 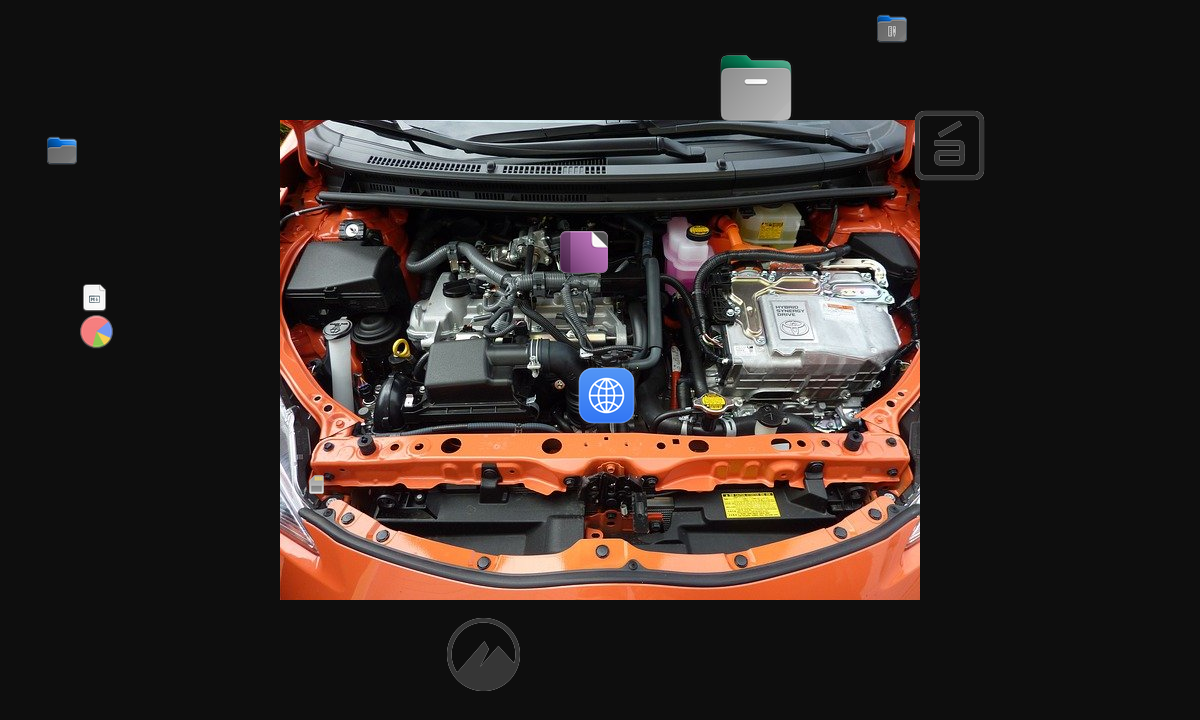 I want to click on change desktop wallpaper settings, so click(x=584, y=251).